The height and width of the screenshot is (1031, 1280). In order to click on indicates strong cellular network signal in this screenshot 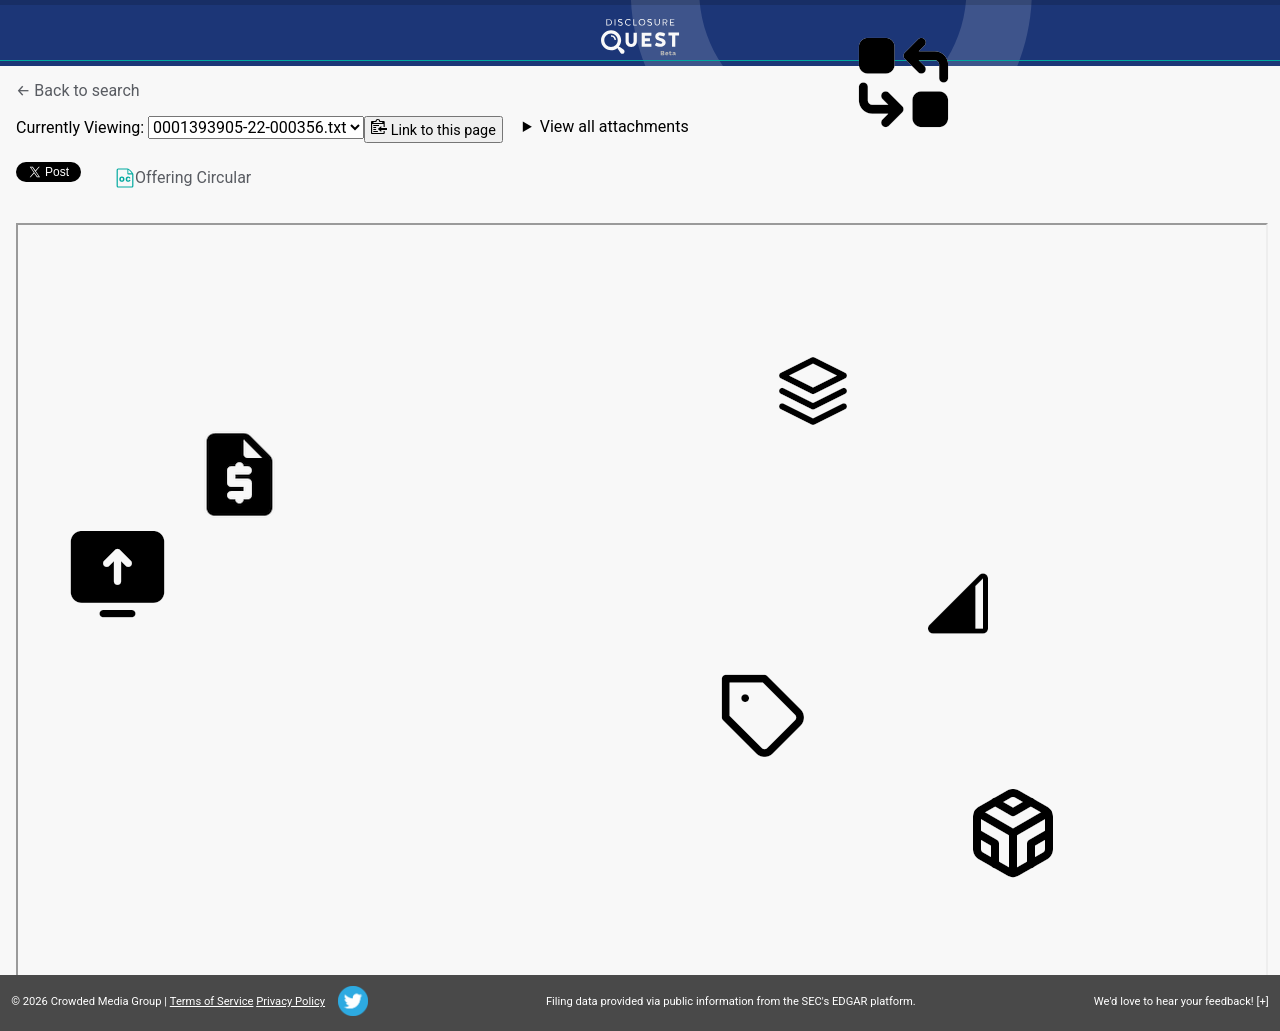, I will do `click(963, 606)`.